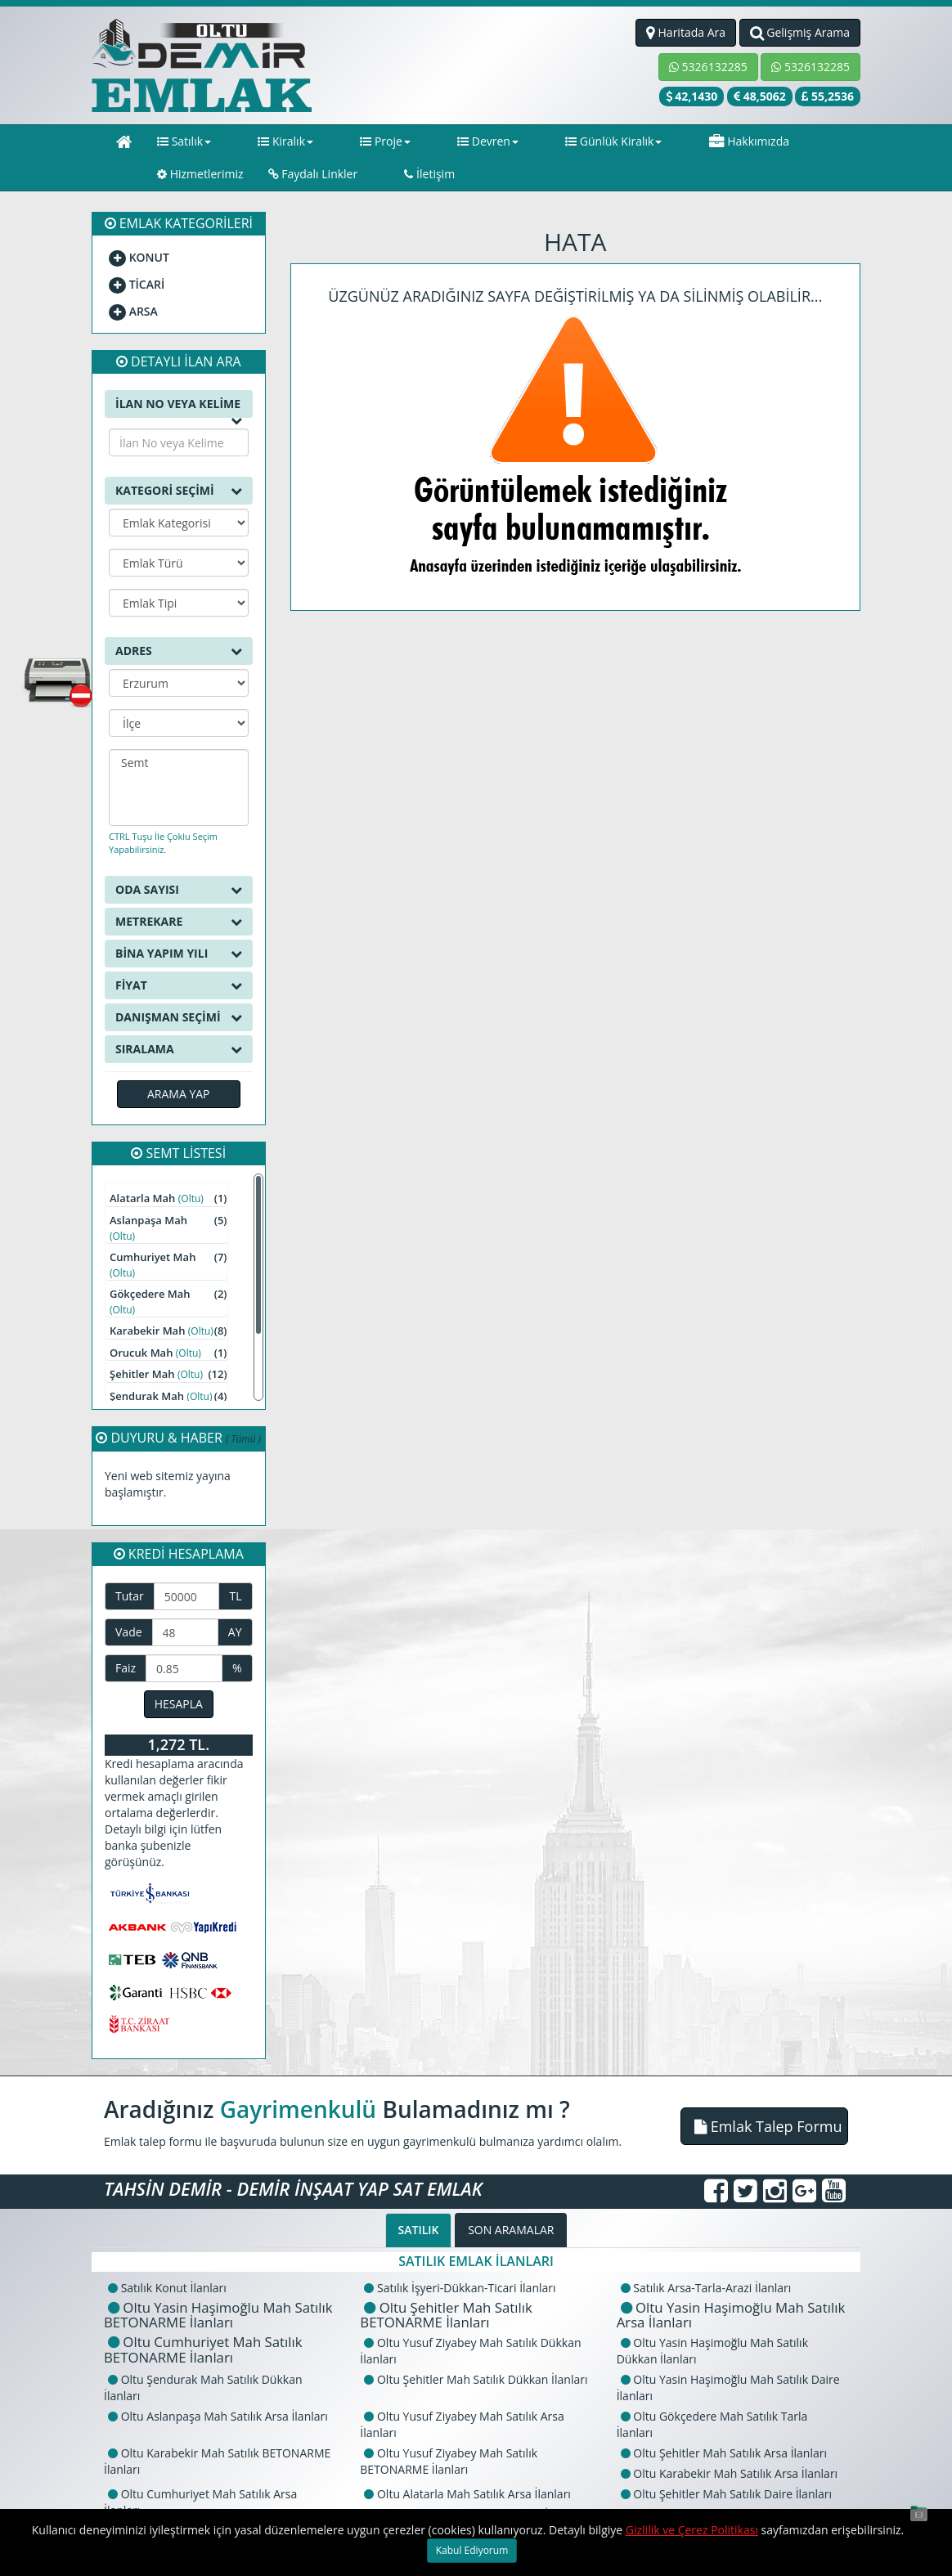 The height and width of the screenshot is (2576, 952). I want to click on indicates a printer error or malfunction, so click(57, 679).